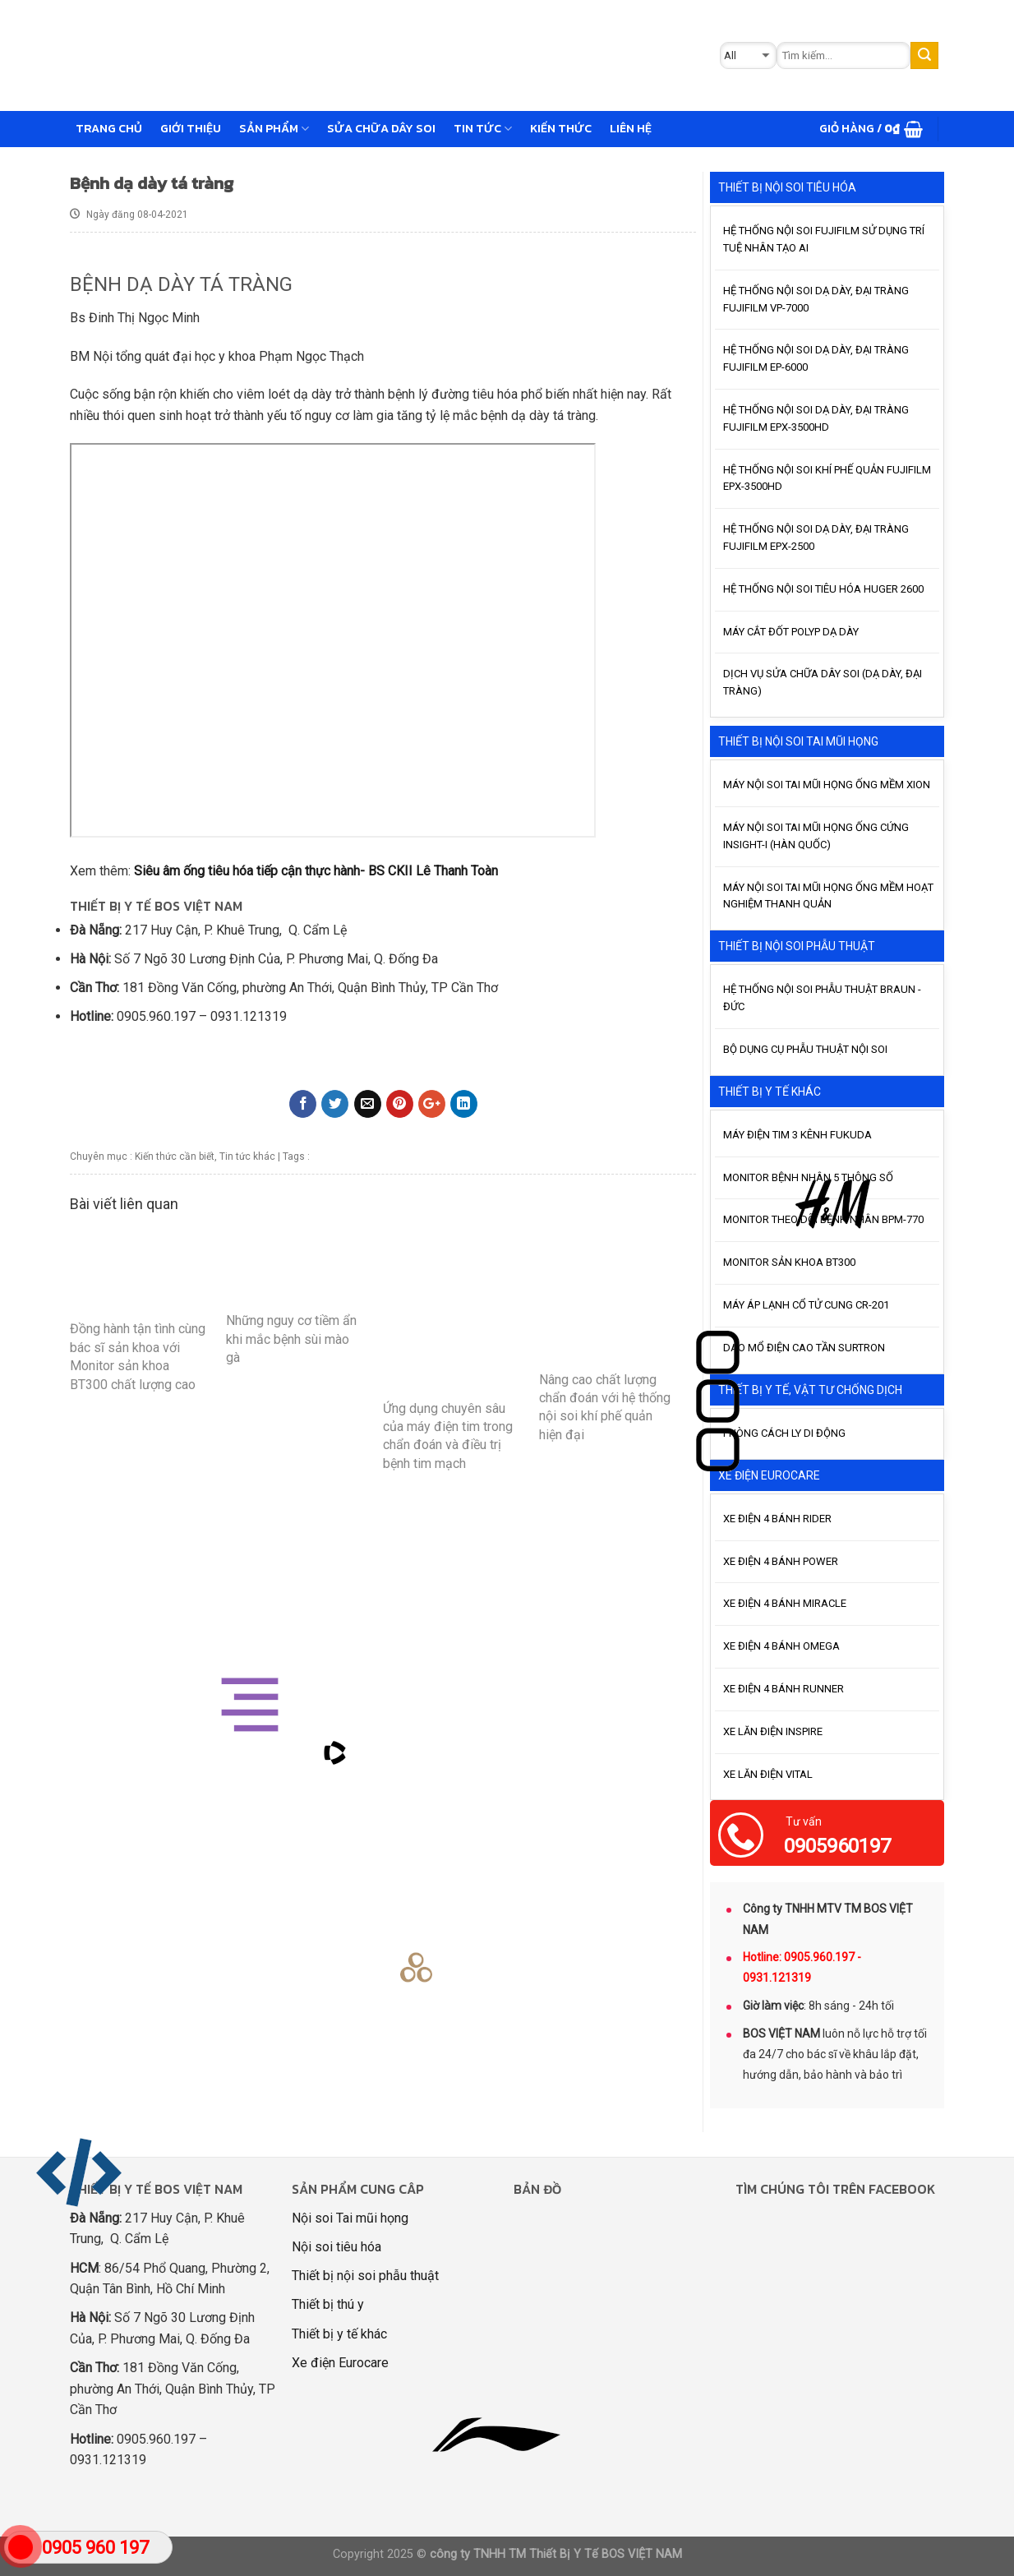 The image size is (1014, 2576). Describe the element at coordinates (416, 1967) in the screenshot. I see `getx state management framework logo` at that location.